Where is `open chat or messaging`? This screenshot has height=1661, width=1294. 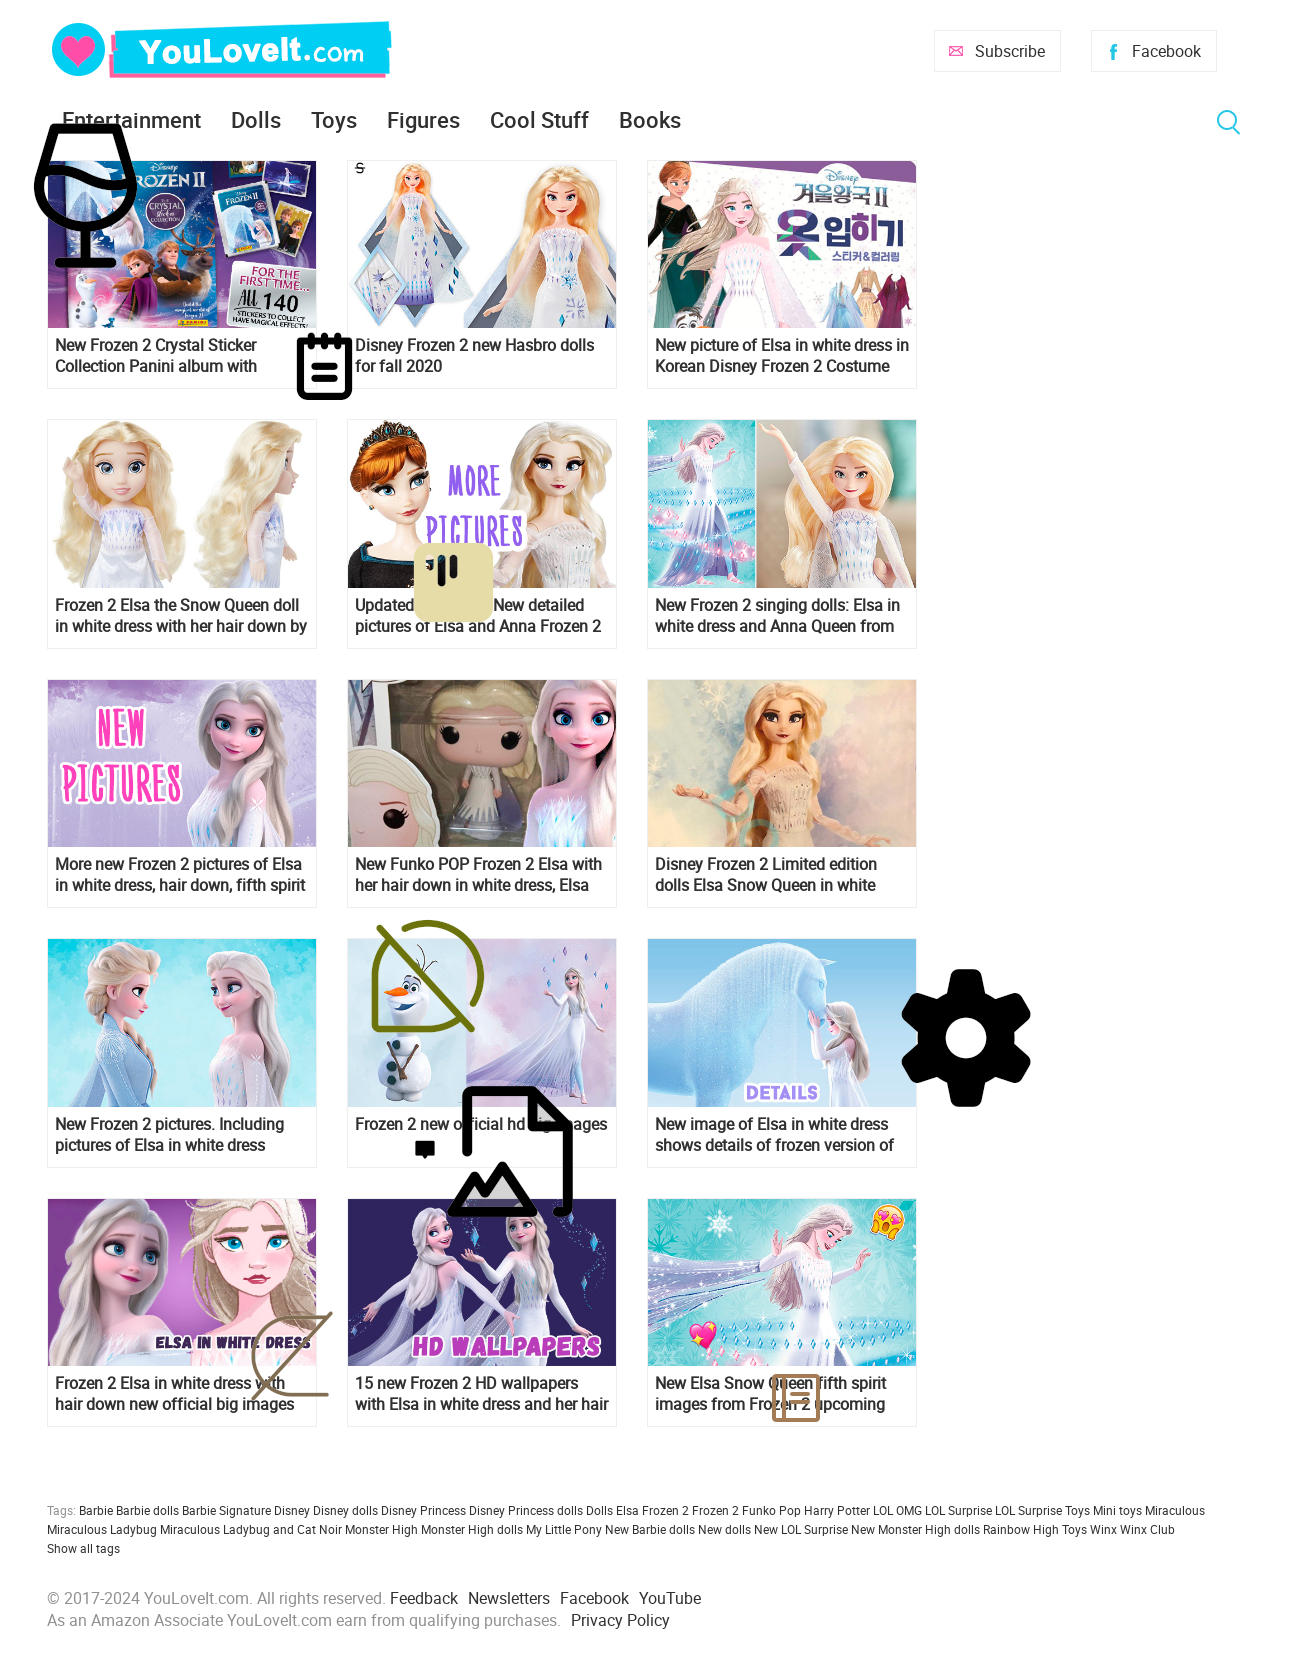
open chat or messaging is located at coordinates (425, 1149).